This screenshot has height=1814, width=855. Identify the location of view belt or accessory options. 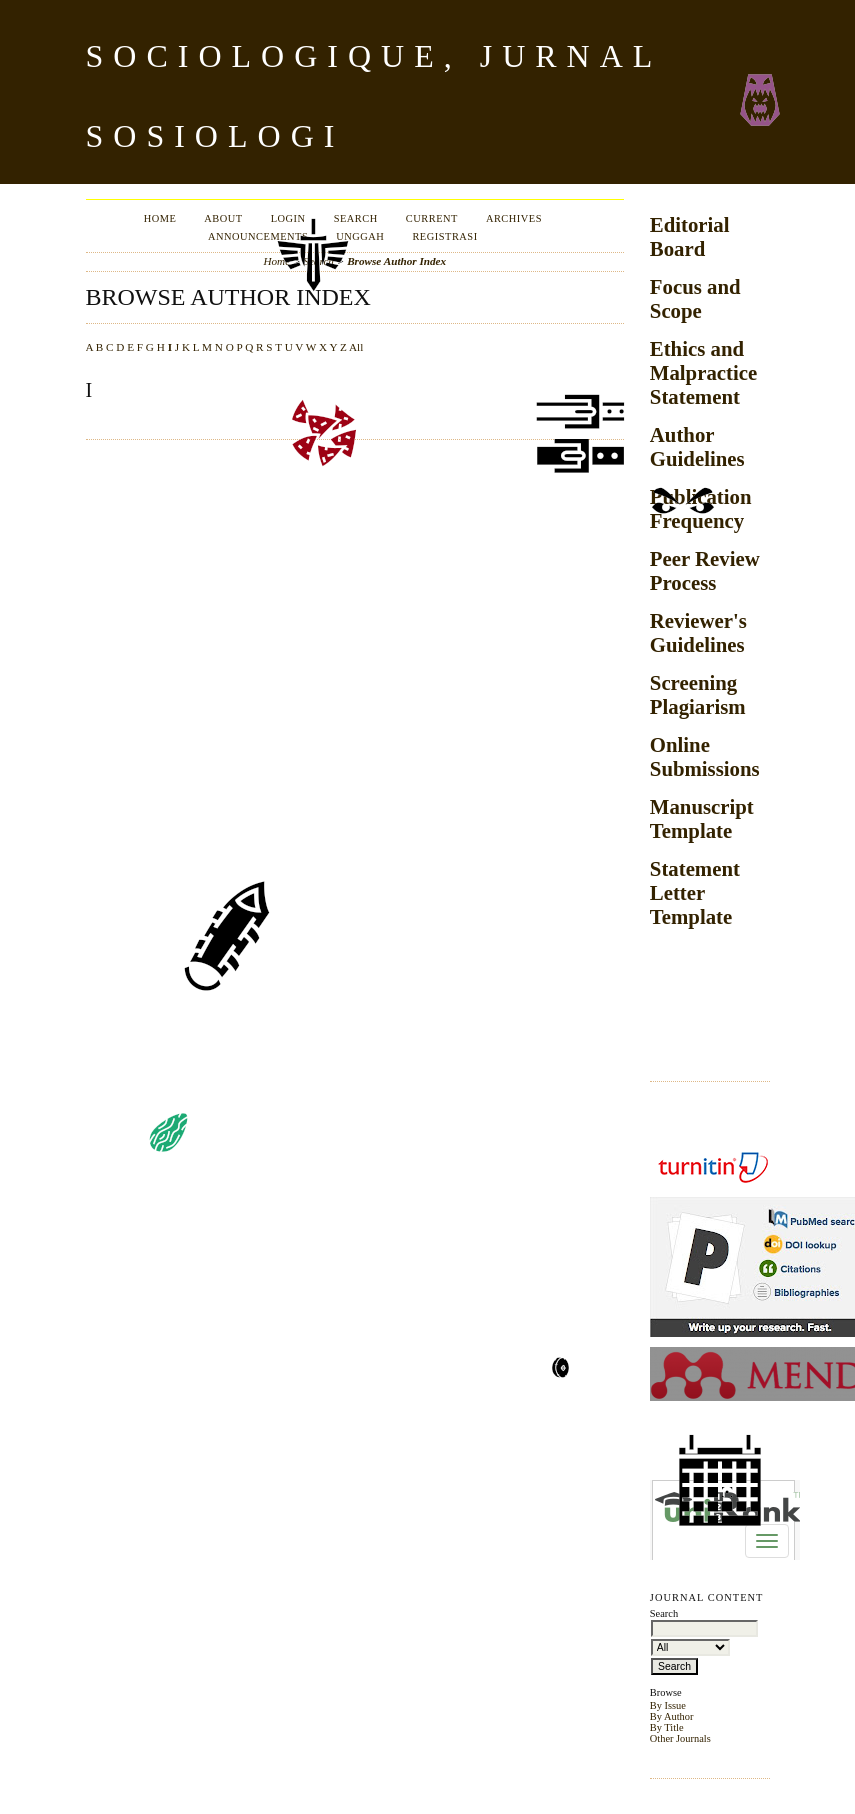
(580, 434).